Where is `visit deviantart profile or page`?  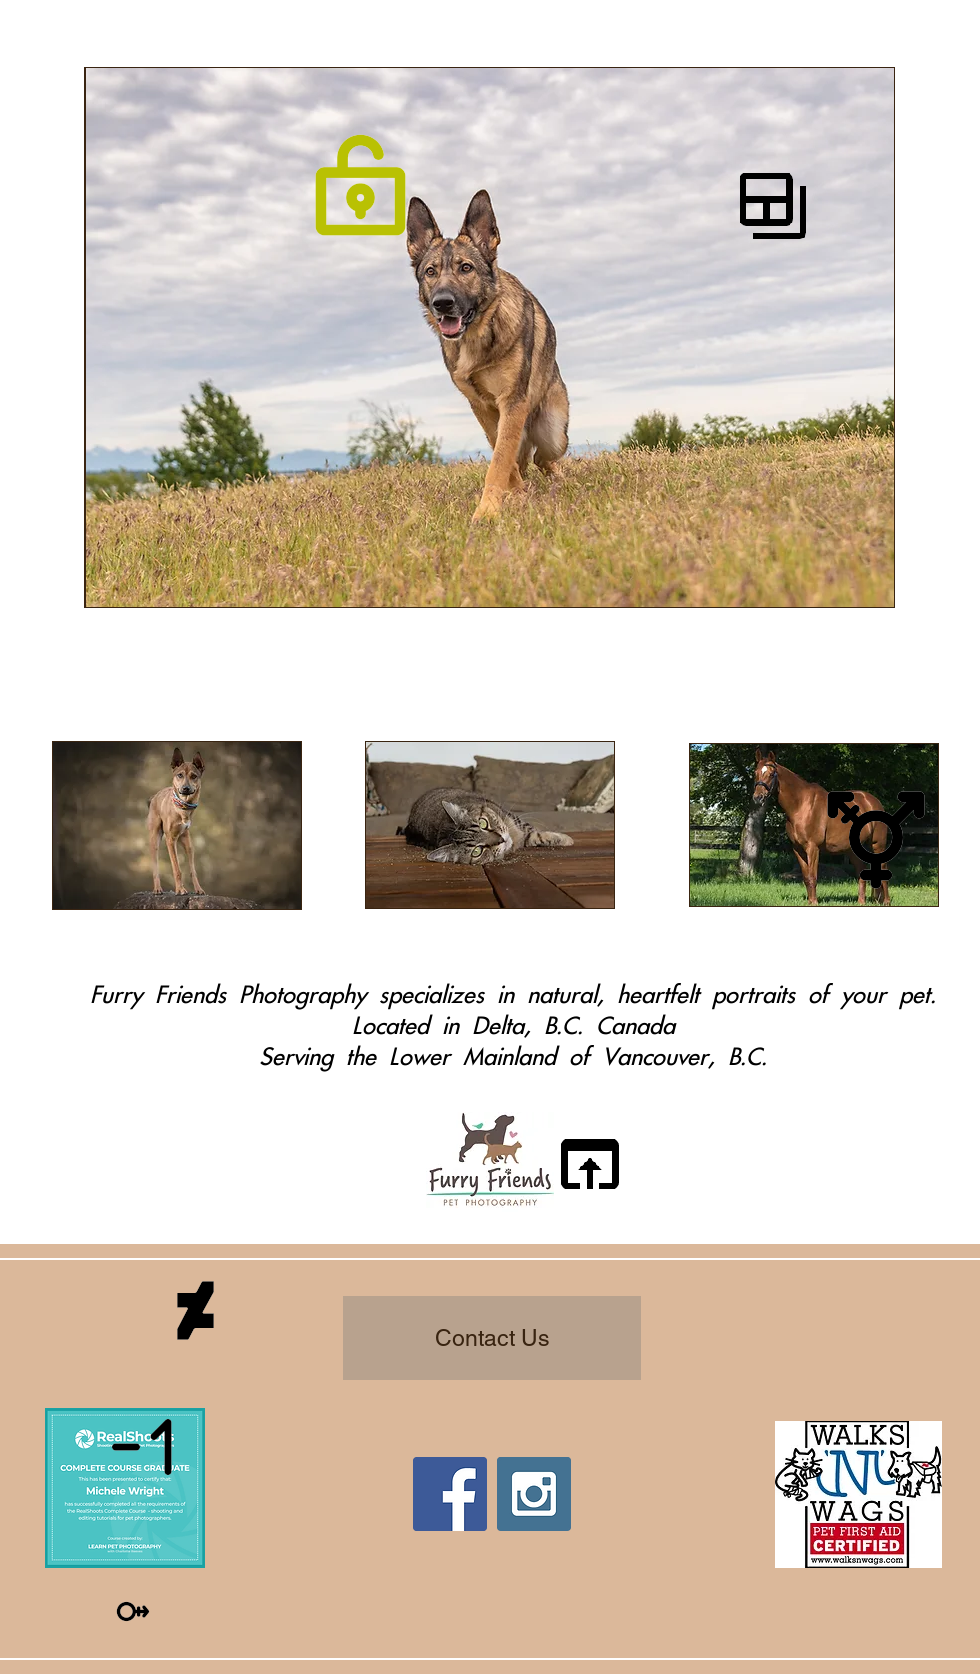
visit deviantart profile or page is located at coordinates (195, 1310).